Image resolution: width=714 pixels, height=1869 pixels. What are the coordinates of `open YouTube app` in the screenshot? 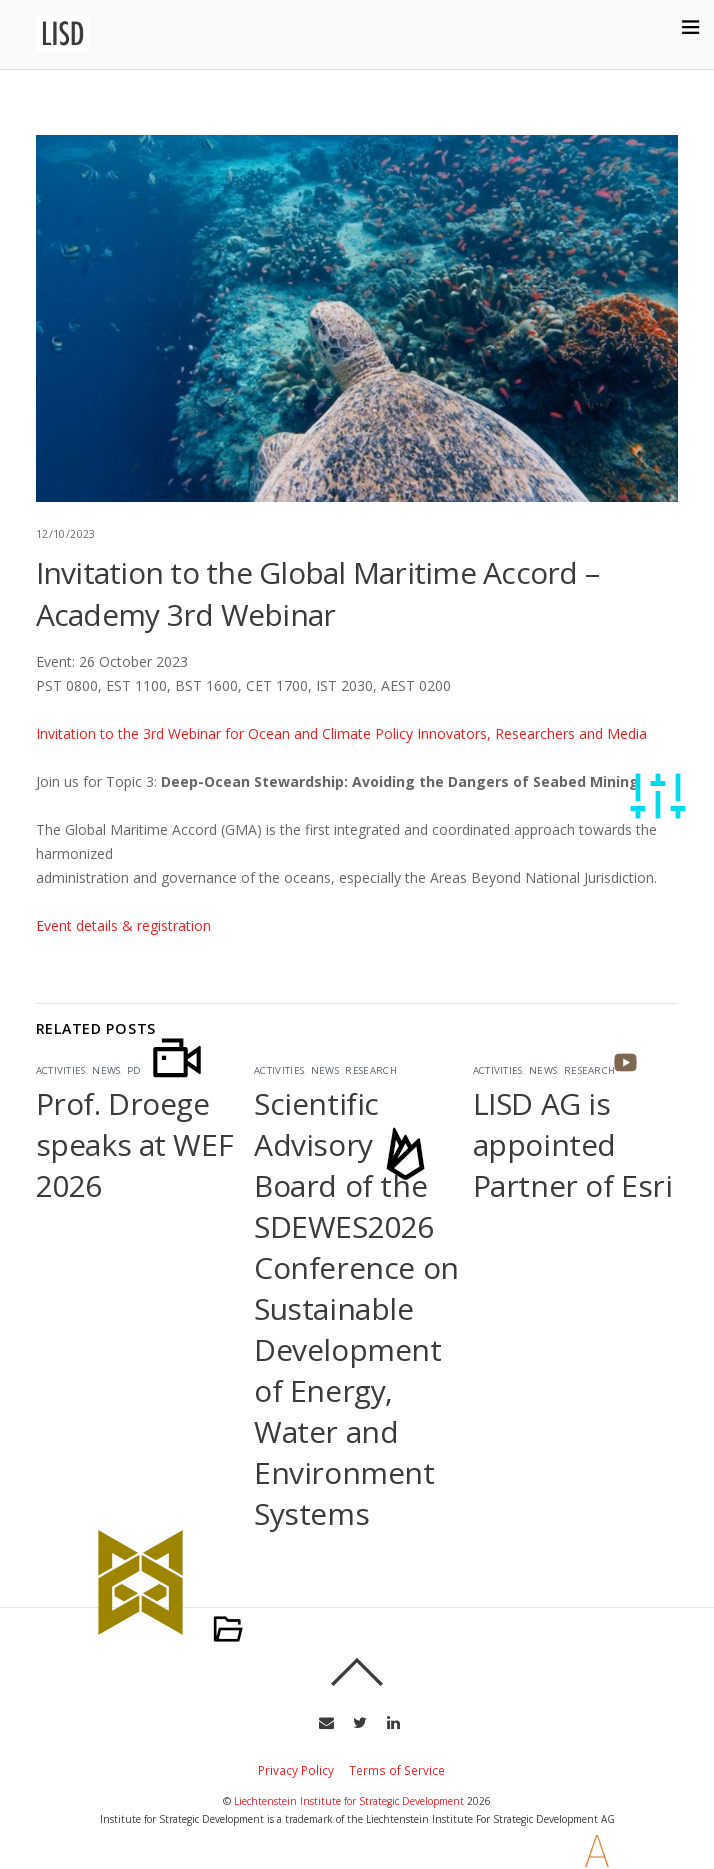 It's located at (625, 1062).